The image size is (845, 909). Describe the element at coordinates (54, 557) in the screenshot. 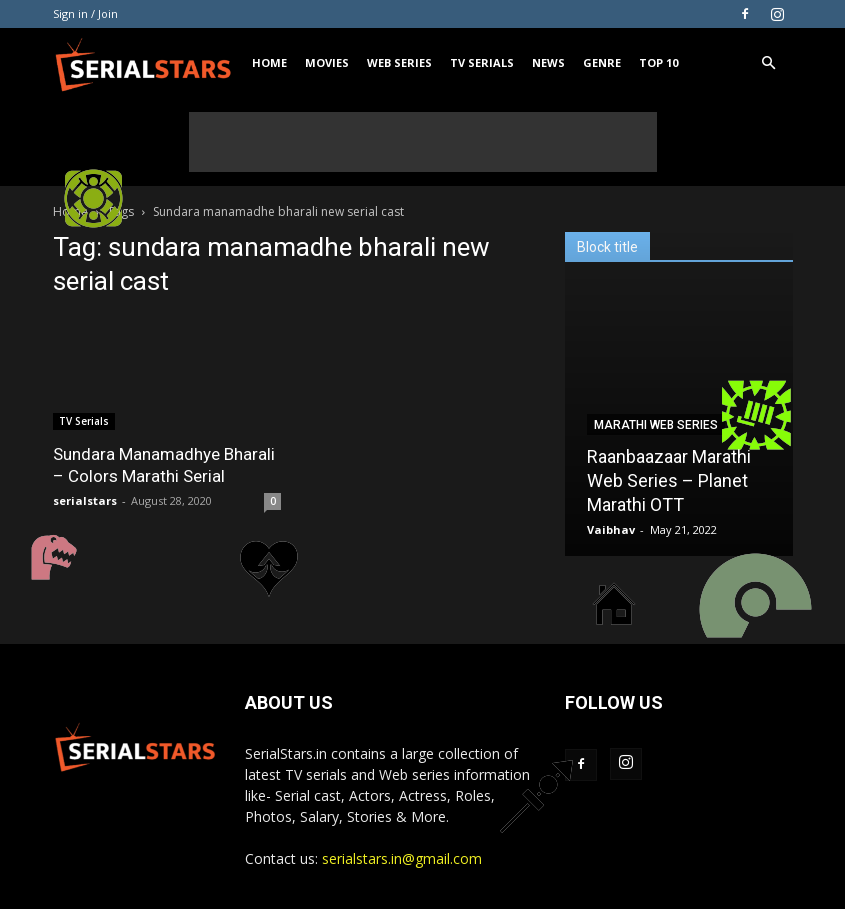

I see `dinosaur or t-rex character selection` at that location.